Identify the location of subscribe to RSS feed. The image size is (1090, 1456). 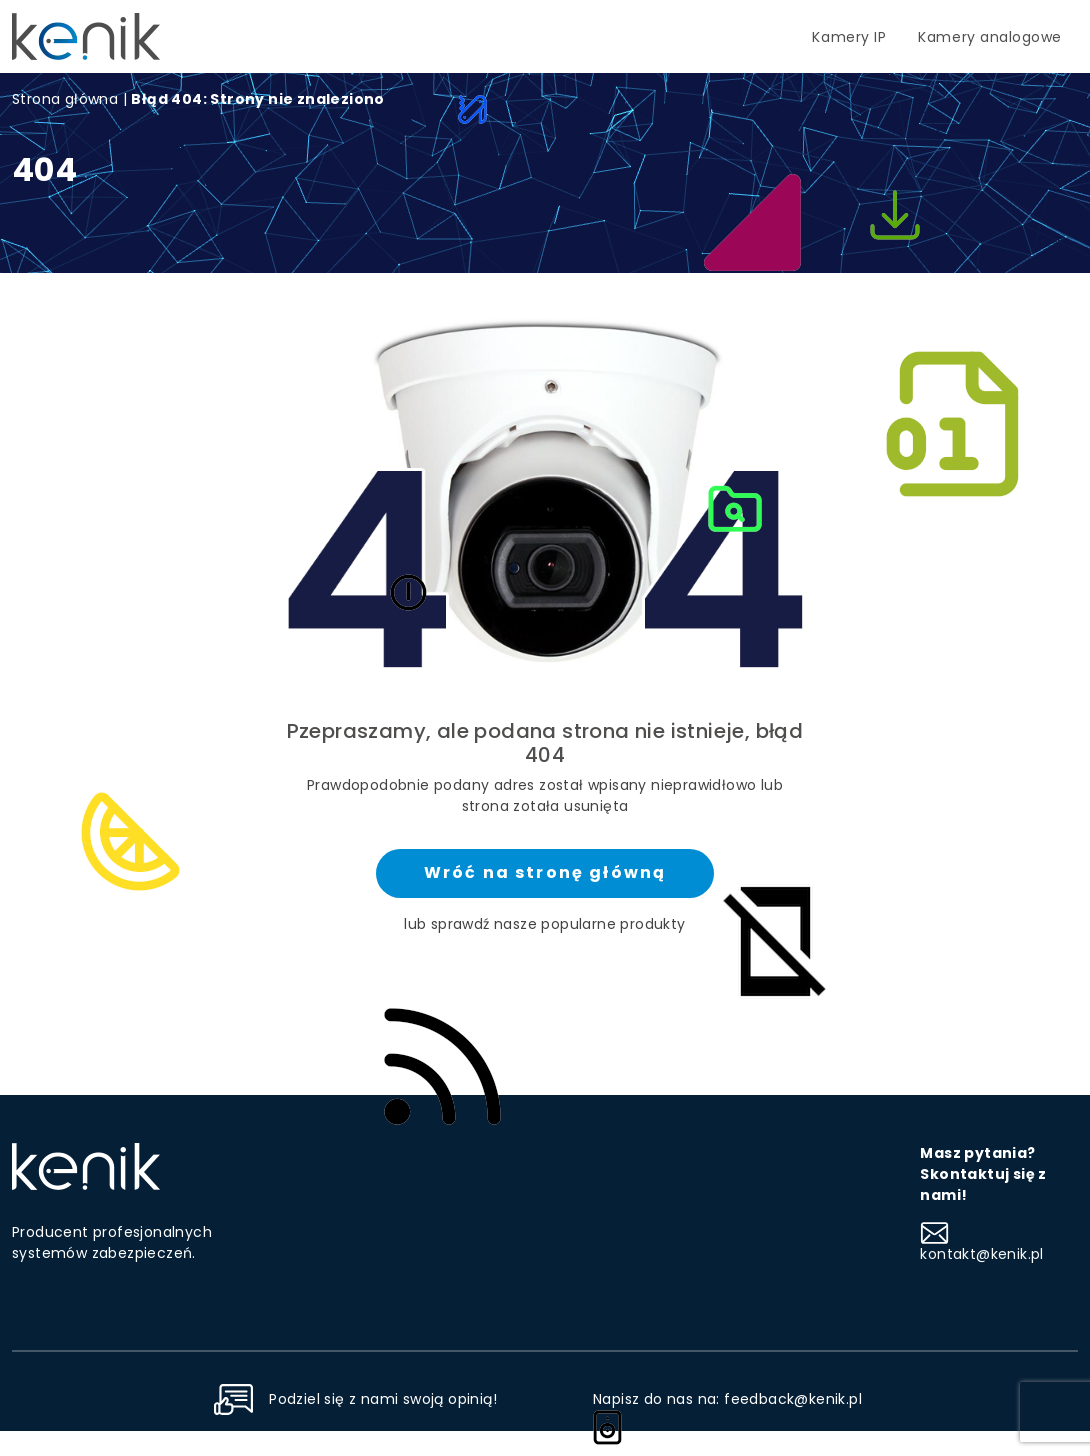
(442, 1066).